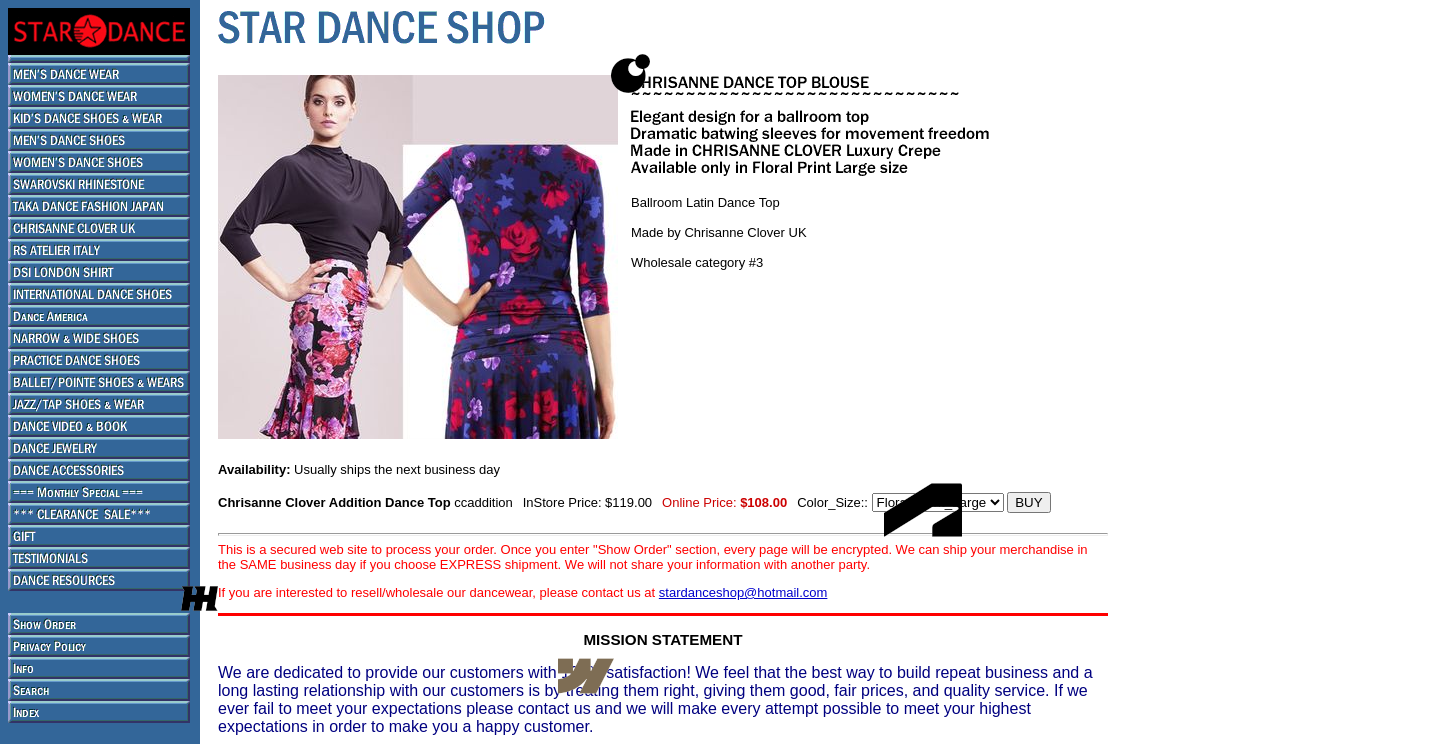  Describe the element at coordinates (923, 510) in the screenshot. I see `autodesk logo` at that location.